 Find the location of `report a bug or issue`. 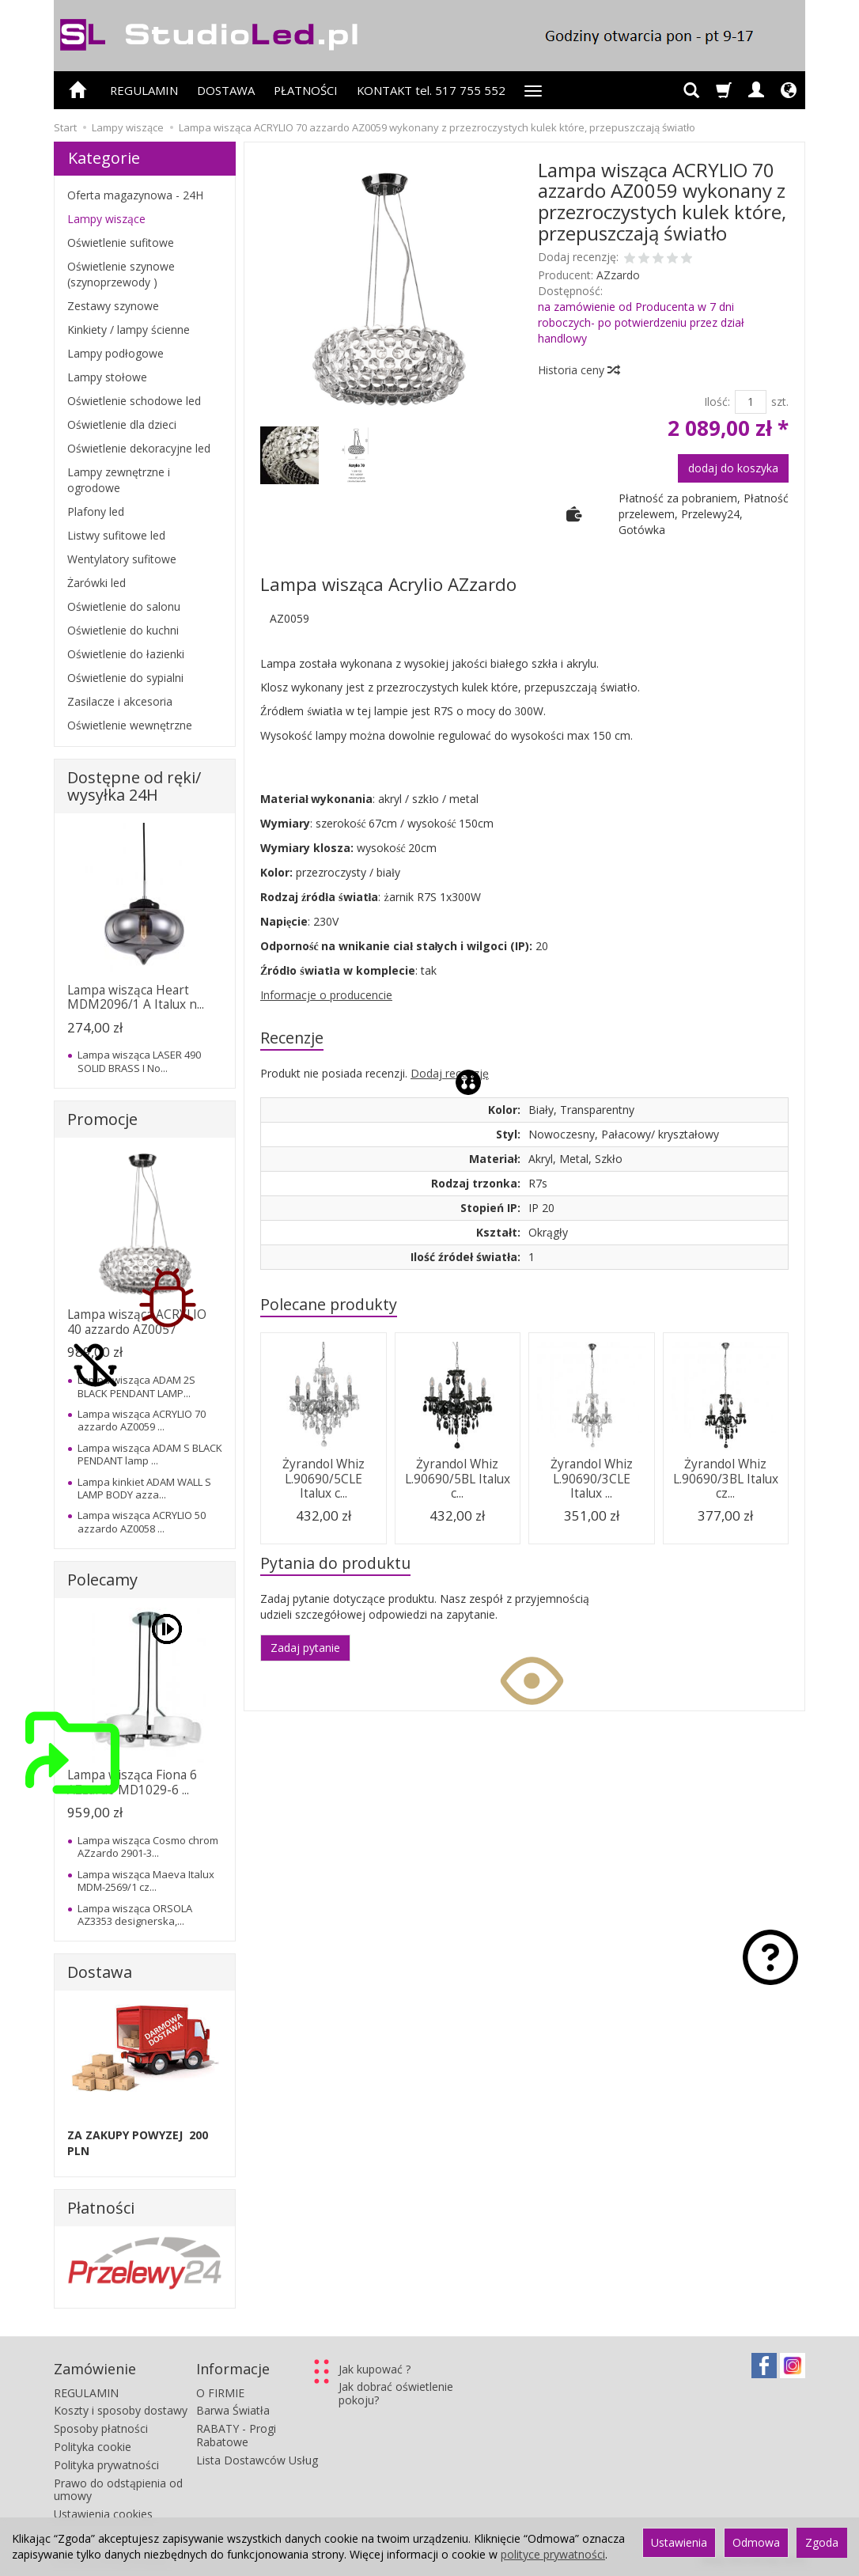

report a bug or issue is located at coordinates (168, 1299).